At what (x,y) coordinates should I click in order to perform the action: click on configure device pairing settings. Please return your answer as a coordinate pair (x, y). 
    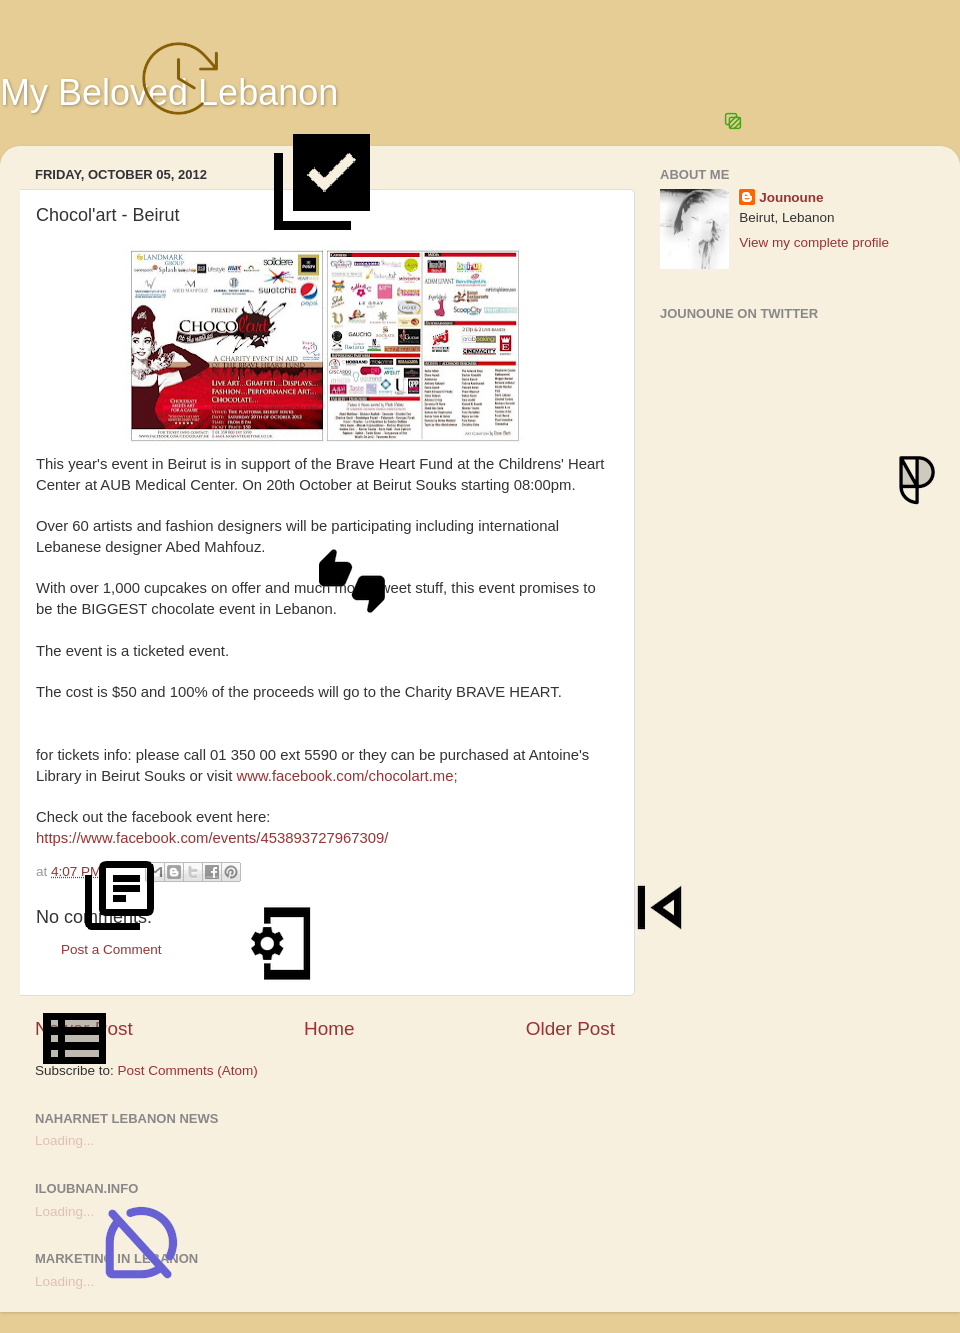
    Looking at the image, I should click on (280, 943).